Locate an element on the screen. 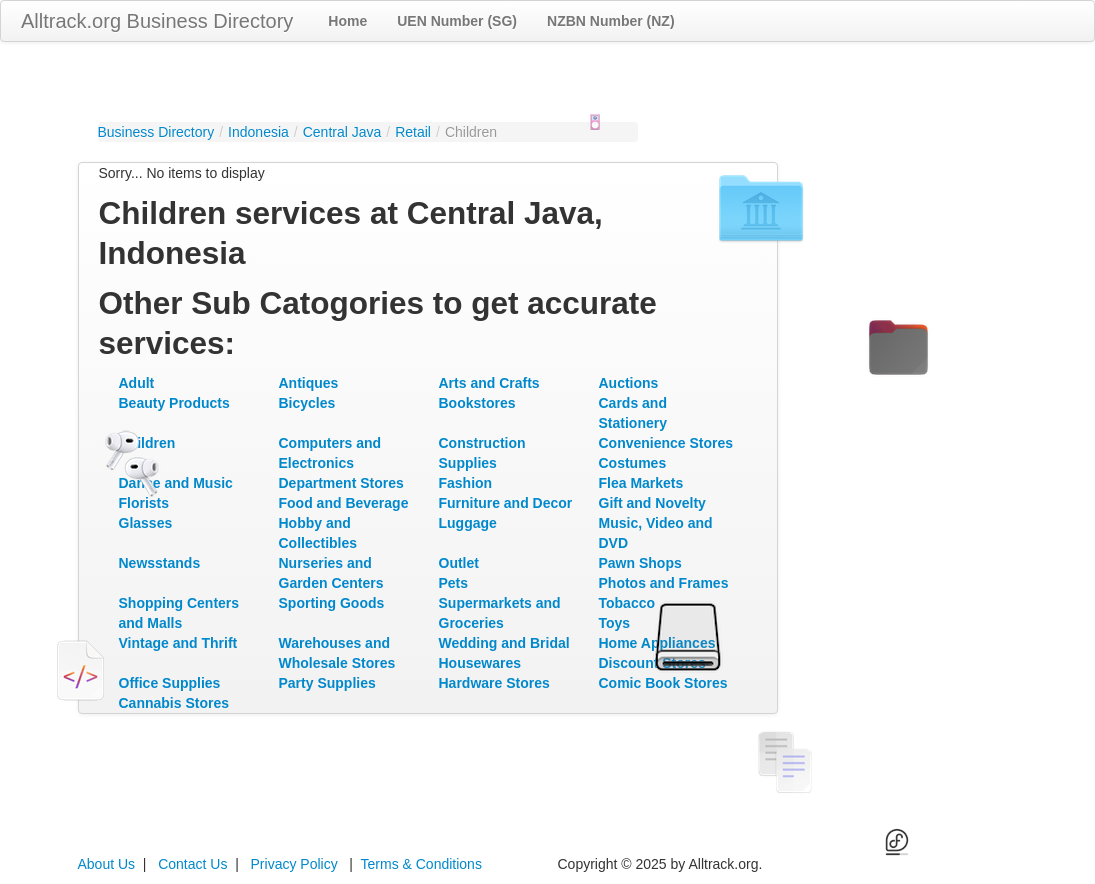 The height and width of the screenshot is (884, 1095). iPod mini device in pink color is located at coordinates (595, 122).